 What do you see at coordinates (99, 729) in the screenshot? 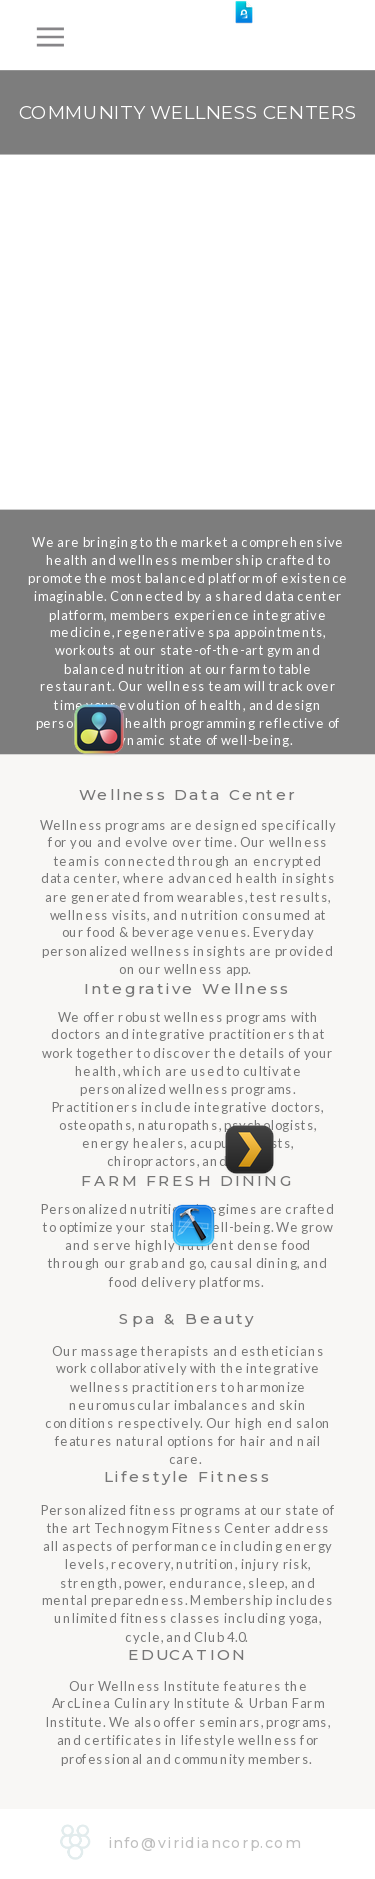
I see `open DaVinci Resolve video editing application` at bounding box center [99, 729].